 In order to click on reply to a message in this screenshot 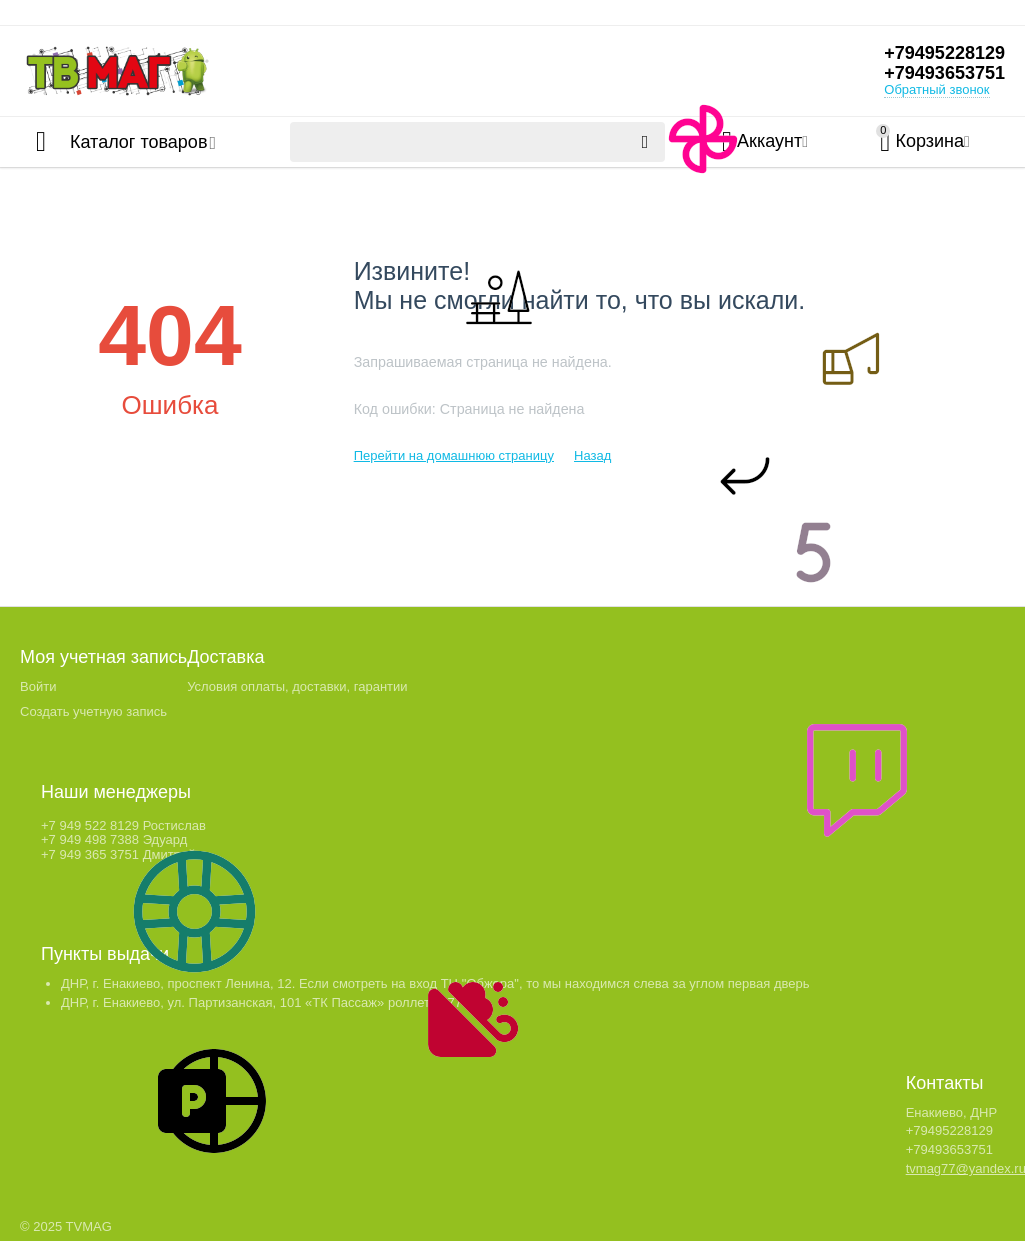, I will do `click(745, 476)`.